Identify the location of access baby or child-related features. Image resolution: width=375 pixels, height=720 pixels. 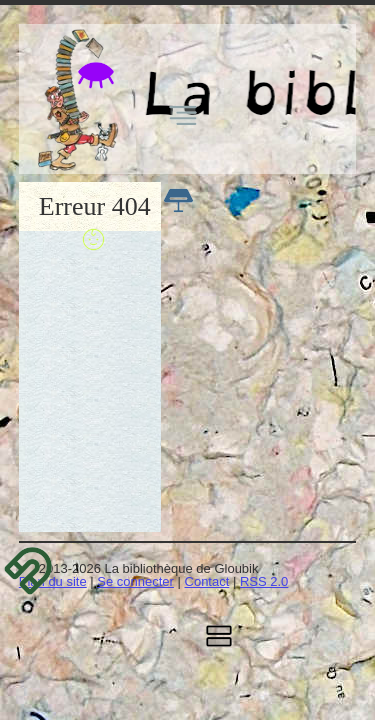
(93, 239).